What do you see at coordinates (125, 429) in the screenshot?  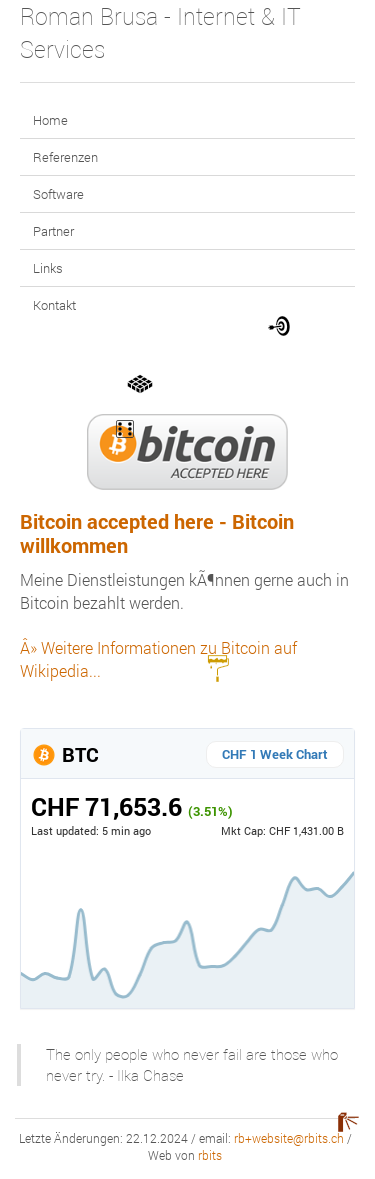 I see `indicates a dice roll result of six` at bounding box center [125, 429].